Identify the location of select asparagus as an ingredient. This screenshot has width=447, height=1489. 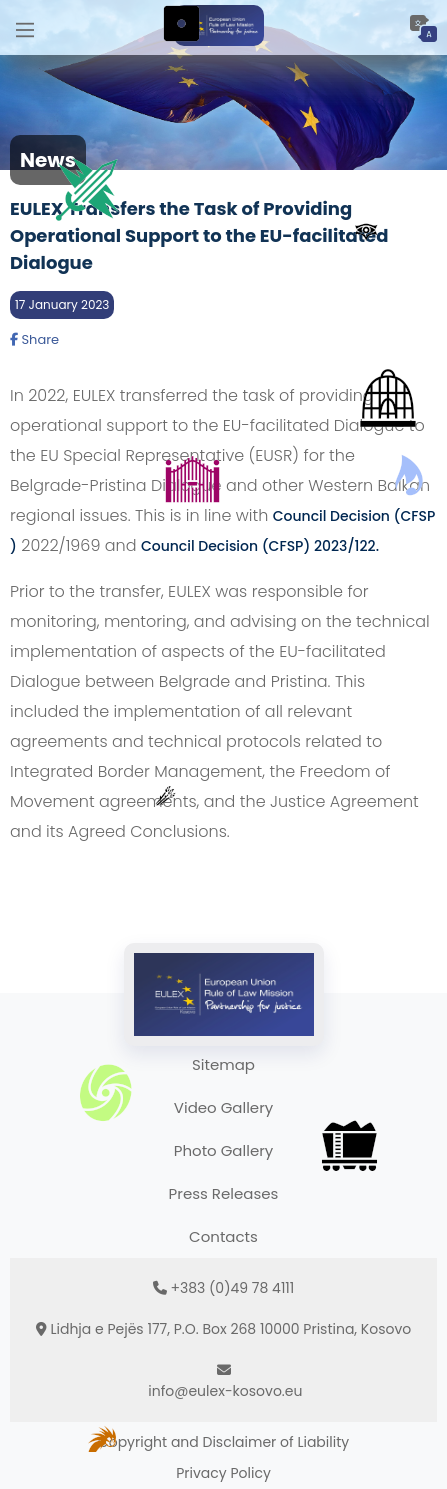
(165, 795).